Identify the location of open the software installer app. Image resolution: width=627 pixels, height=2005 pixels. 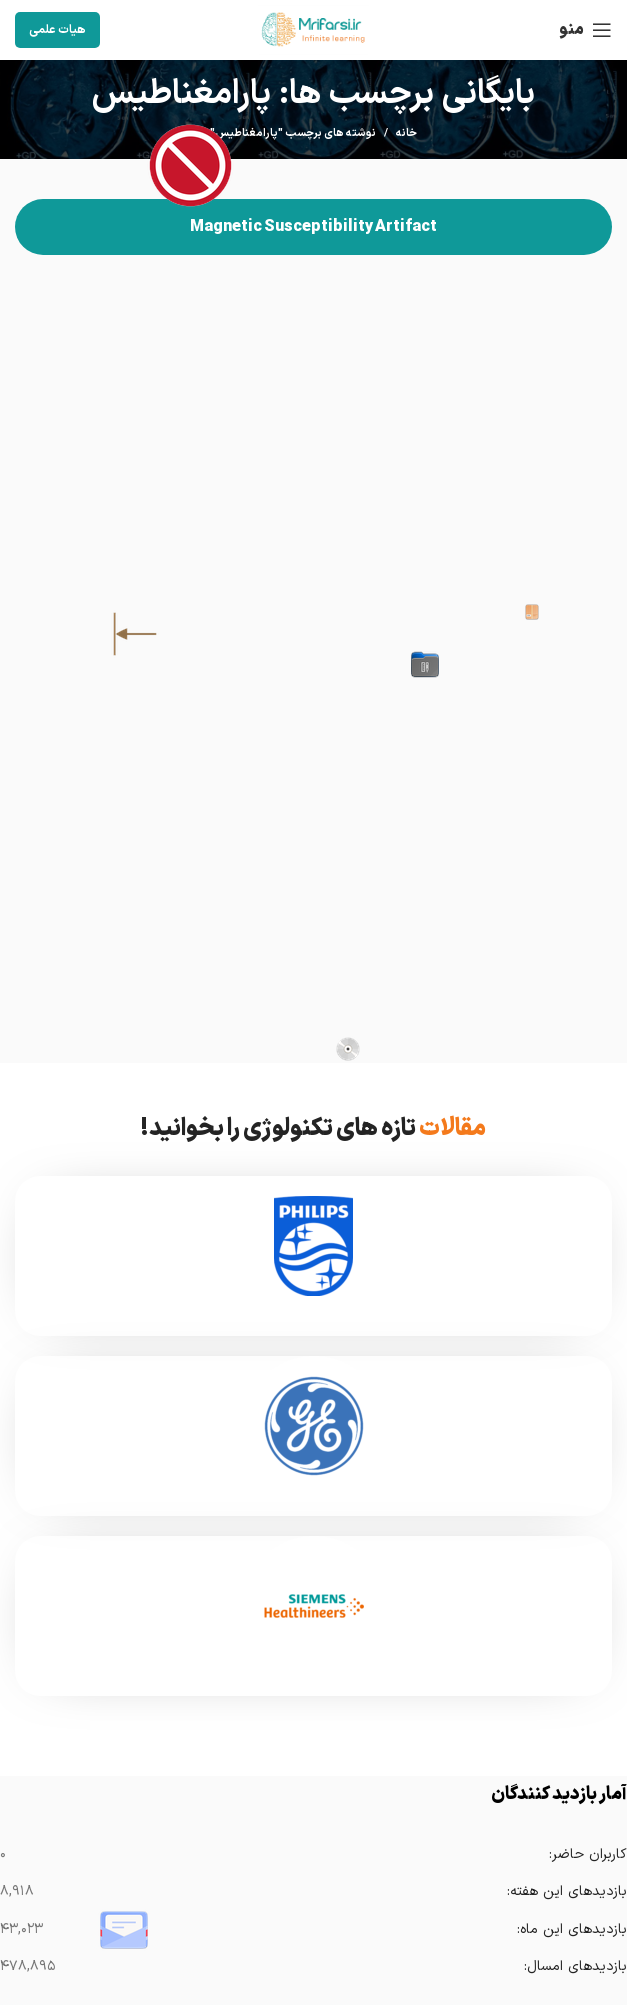
(532, 612).